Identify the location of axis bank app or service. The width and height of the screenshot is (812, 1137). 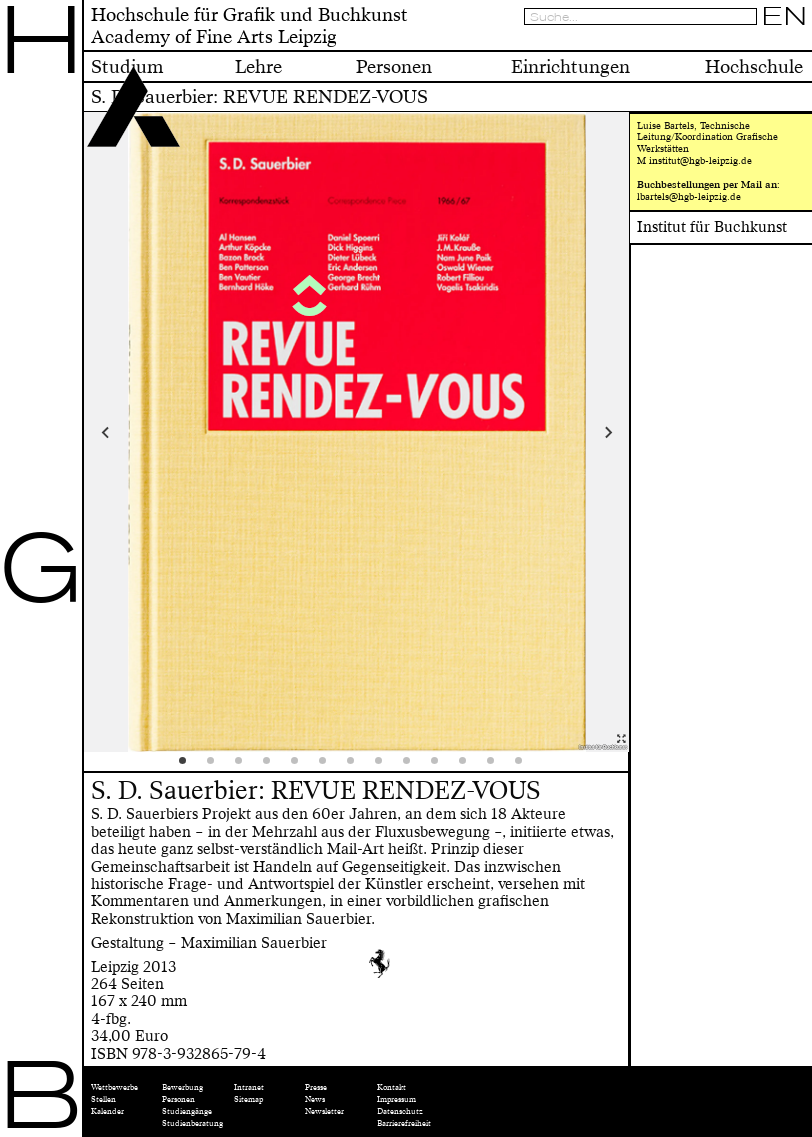
(133, 106).